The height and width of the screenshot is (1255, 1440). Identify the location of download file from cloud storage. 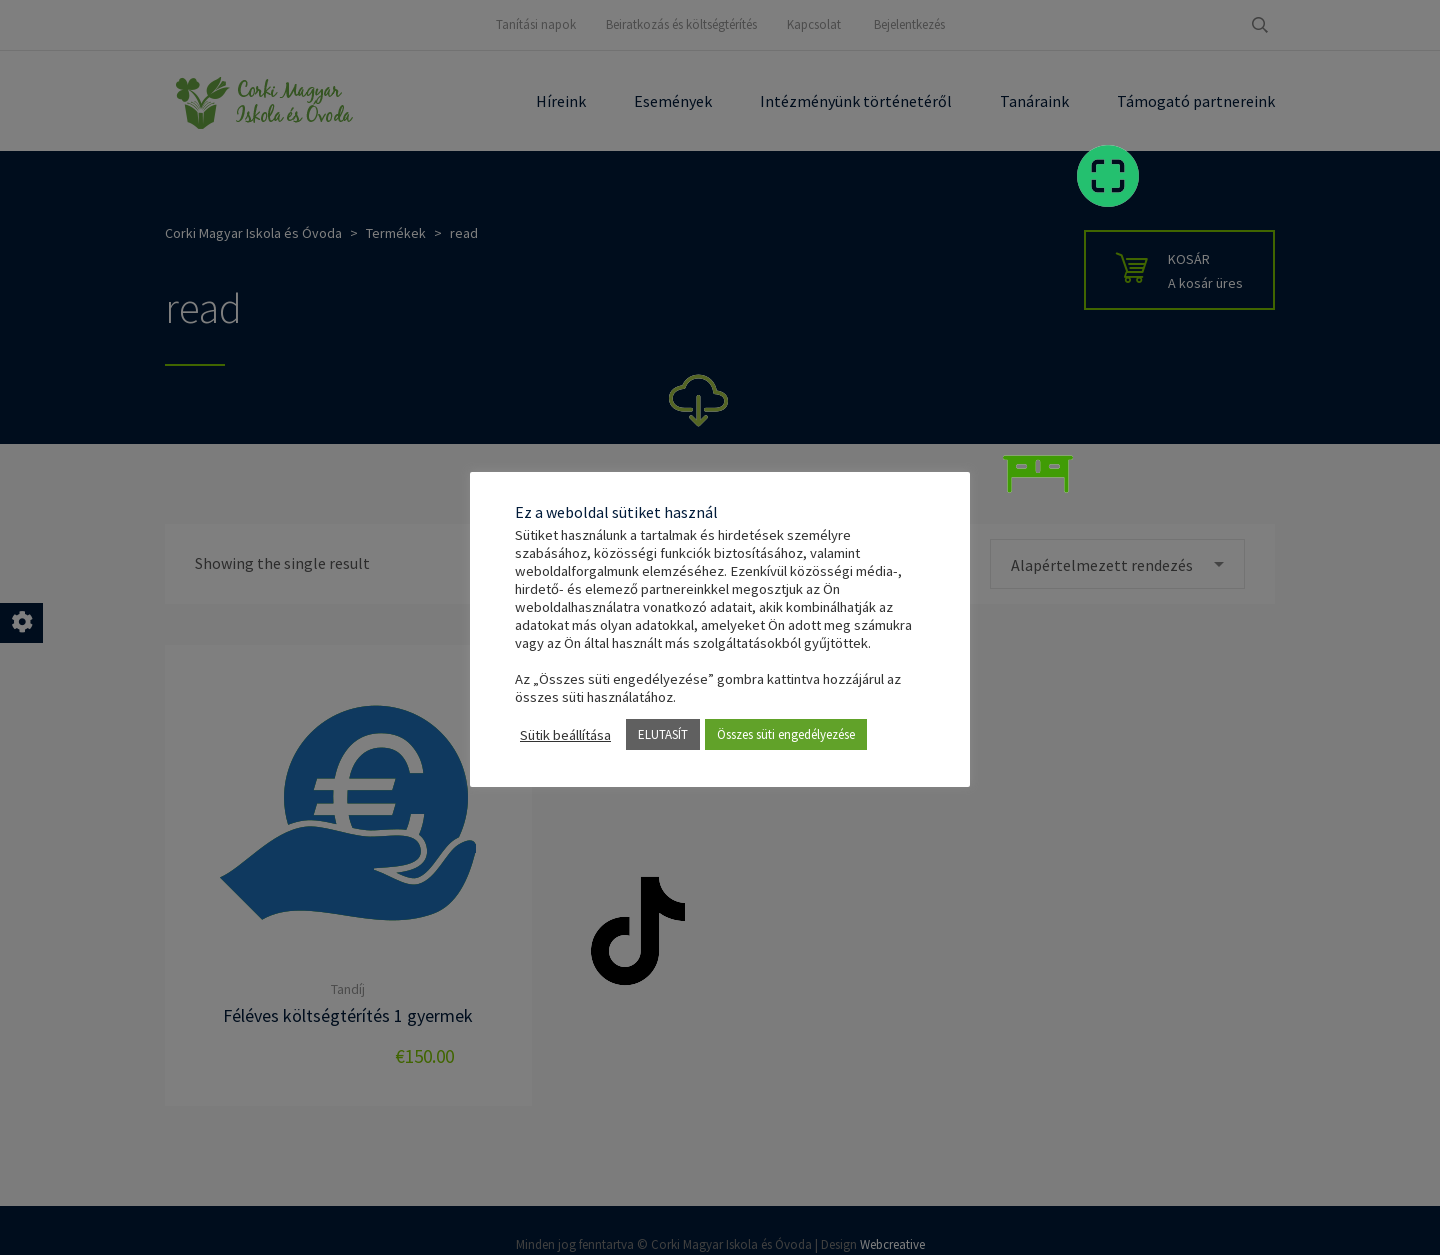
(698, 400).